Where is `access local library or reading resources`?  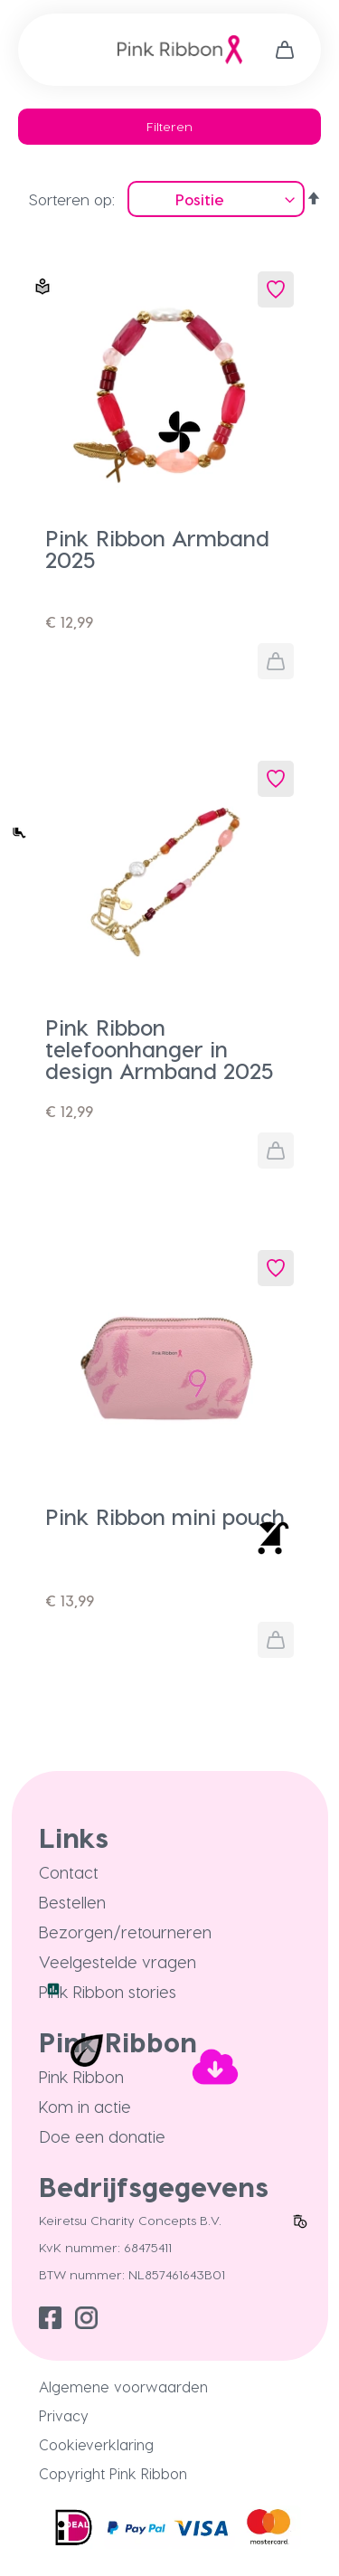 access local library or reading resources is located at coordinates (42, 287).